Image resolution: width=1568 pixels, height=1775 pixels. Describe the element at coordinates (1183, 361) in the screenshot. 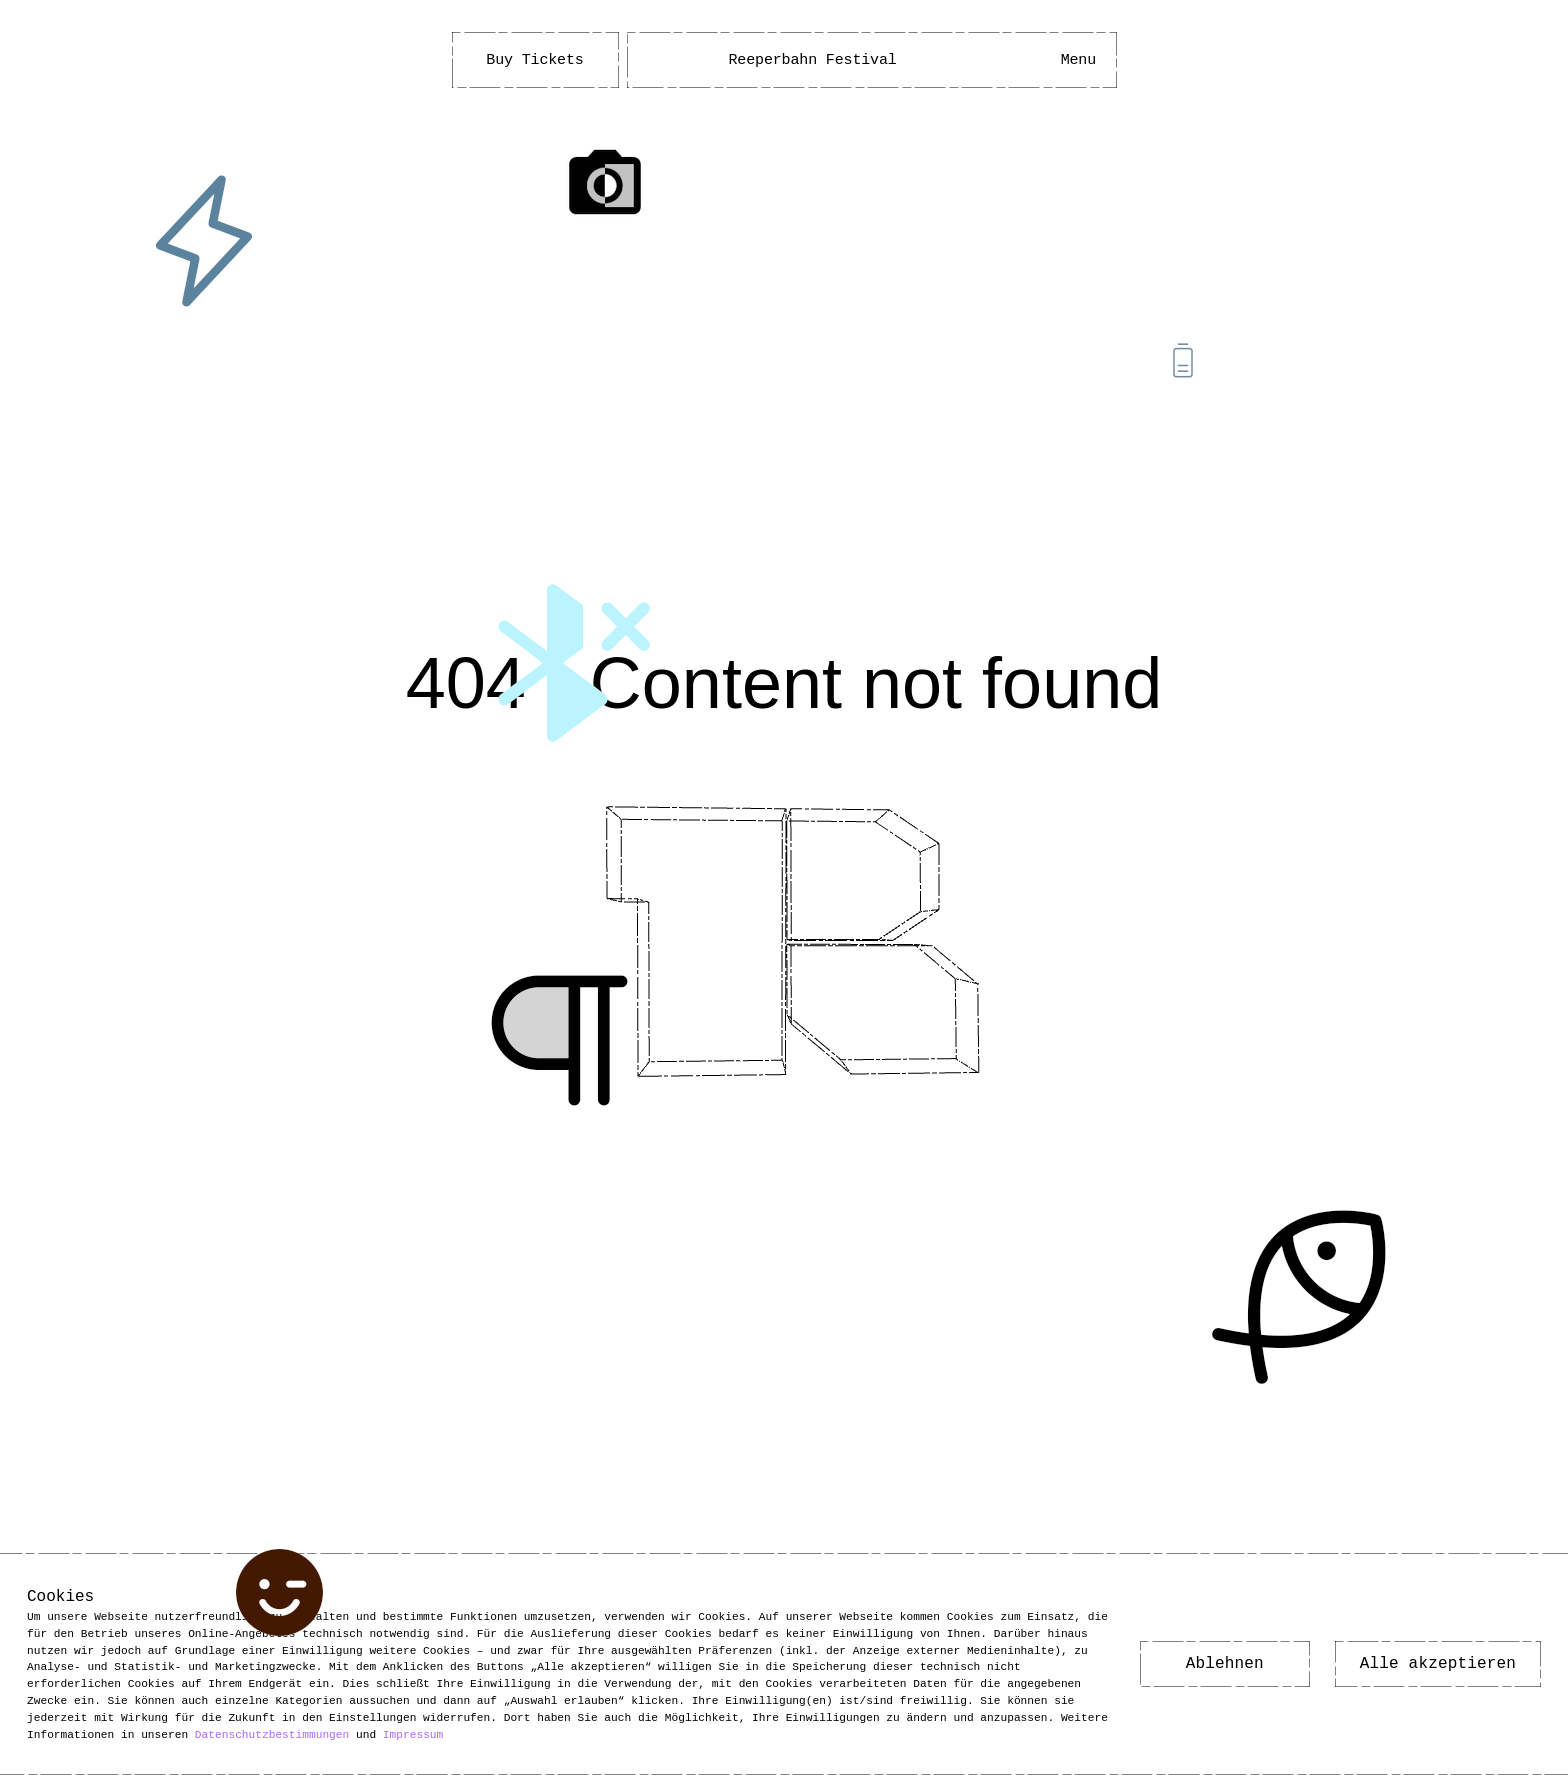

I see `indicates medium battery level` at that location.